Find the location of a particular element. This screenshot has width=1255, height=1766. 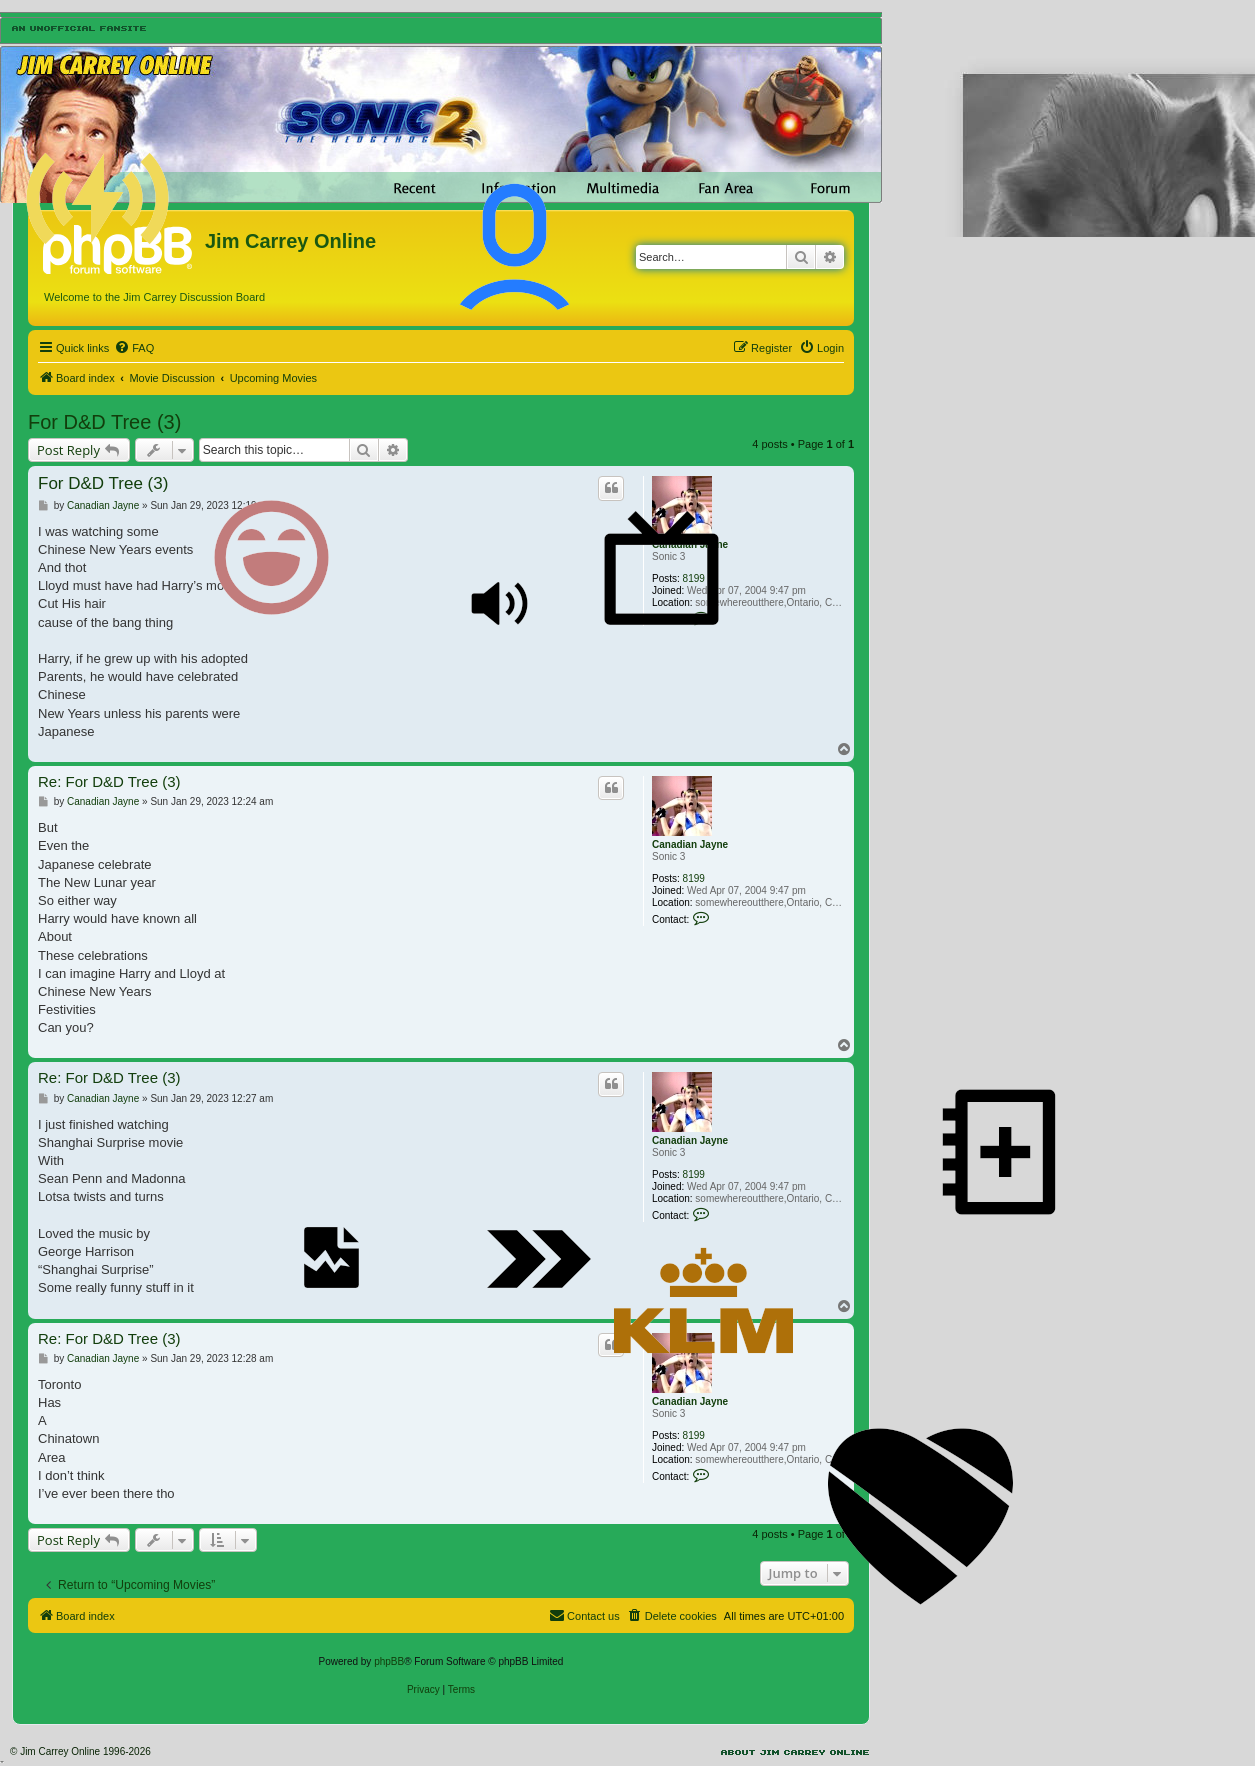

add a laughing reaction to a message is located at coordinates (271, 557).